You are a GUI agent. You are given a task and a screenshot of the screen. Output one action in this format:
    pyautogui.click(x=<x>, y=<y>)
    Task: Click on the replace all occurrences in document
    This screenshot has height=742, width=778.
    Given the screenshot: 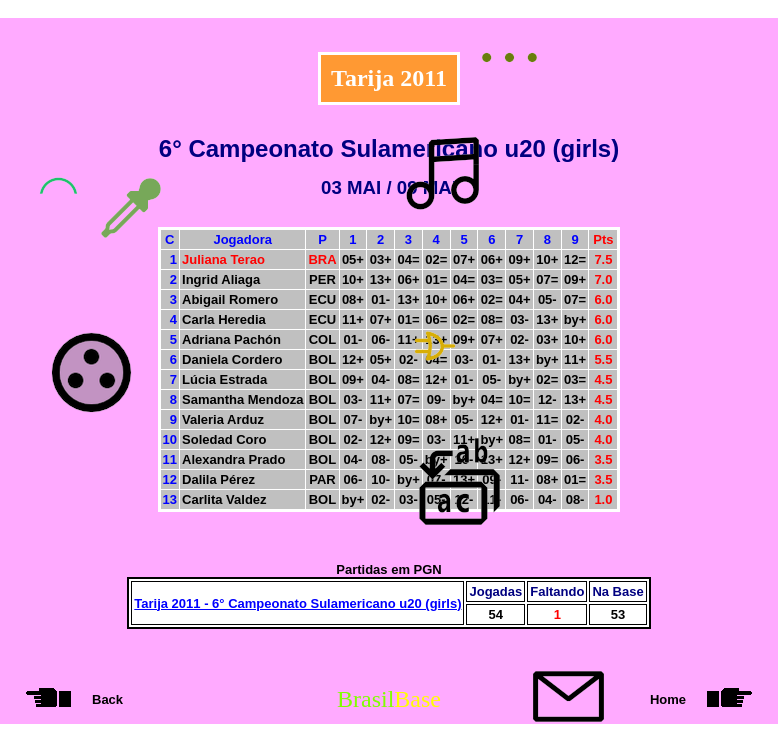 What is the action you would take?
    pyautogui.click(x=456, y=481)
    